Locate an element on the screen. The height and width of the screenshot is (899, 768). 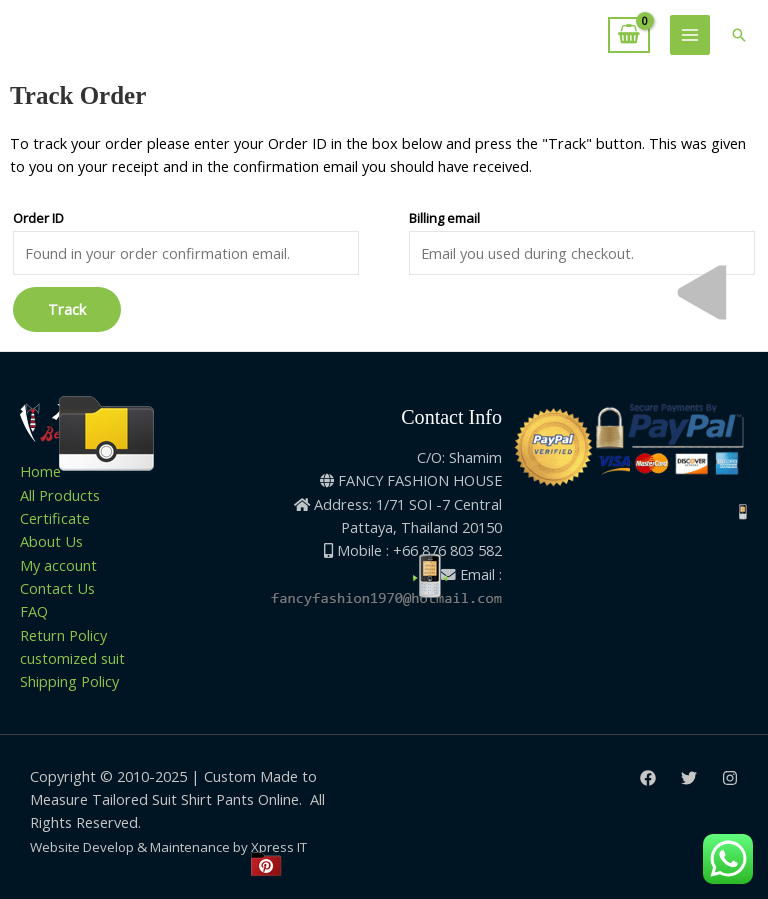
play media in right-to-left interface is located at coordinates (704, 292).